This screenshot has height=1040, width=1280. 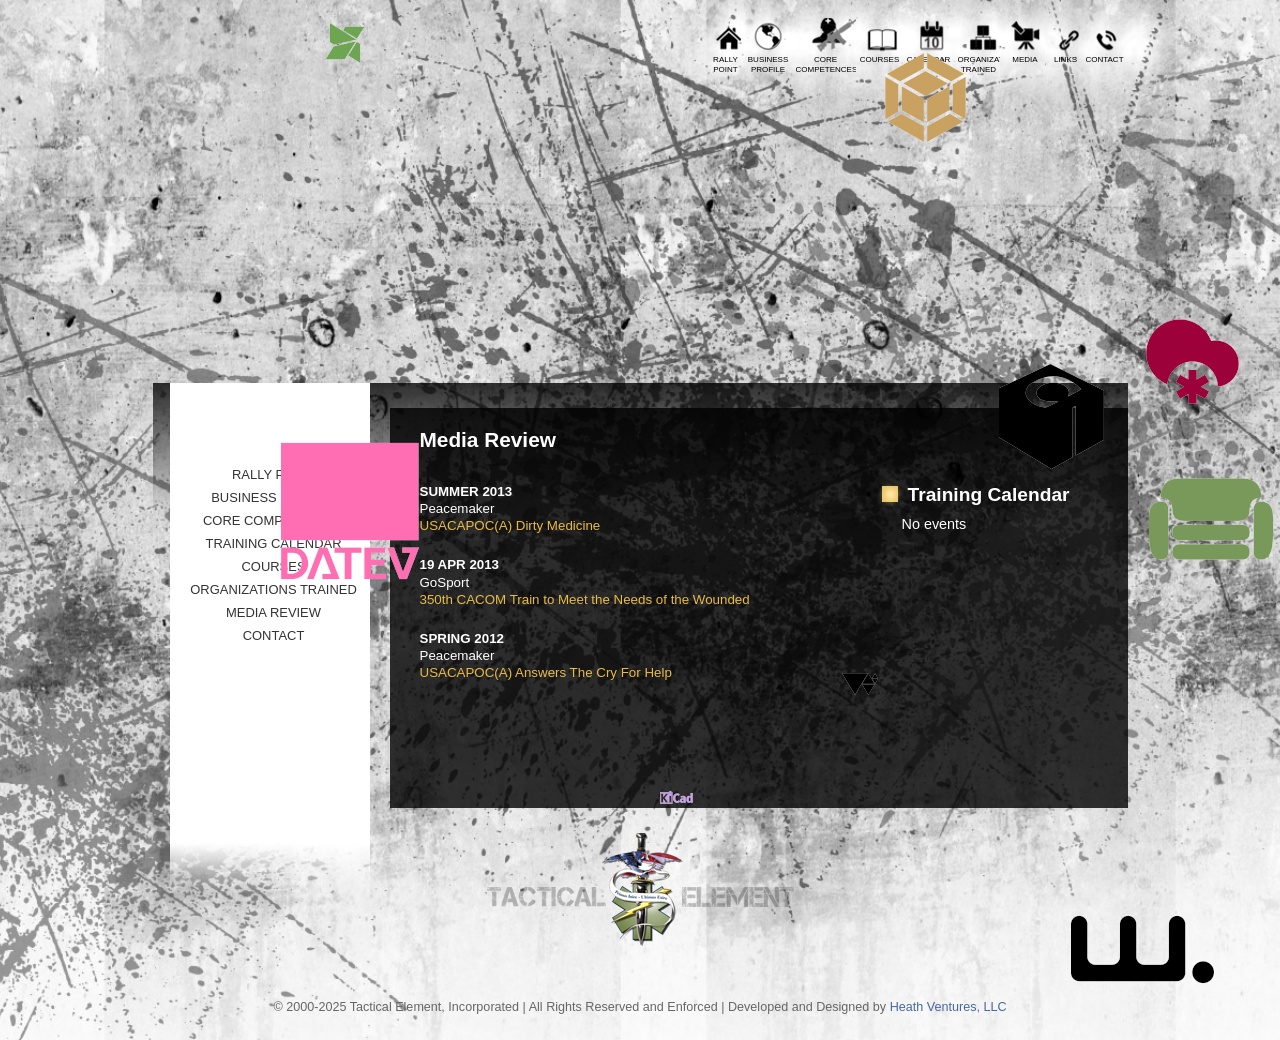 What do you see at coordinates (676, 797) in the screenshot?
I see `open KiCad electronic design automation software` at bounding box center [676, 797].